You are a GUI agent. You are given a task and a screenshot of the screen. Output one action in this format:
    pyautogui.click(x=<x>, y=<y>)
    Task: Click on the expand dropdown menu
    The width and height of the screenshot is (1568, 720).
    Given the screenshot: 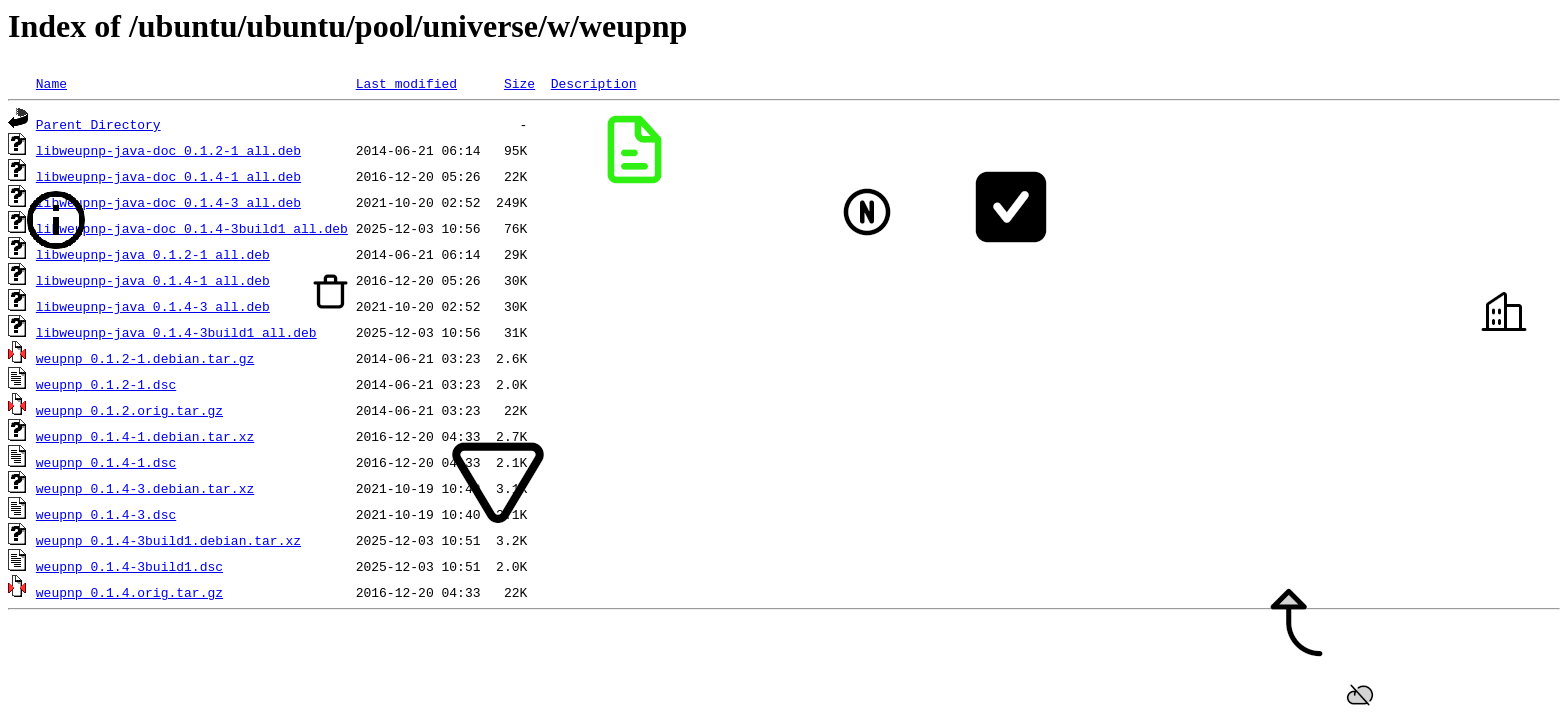 What is the action you would take?
    pyautogui.click(x=498, y=480)
    